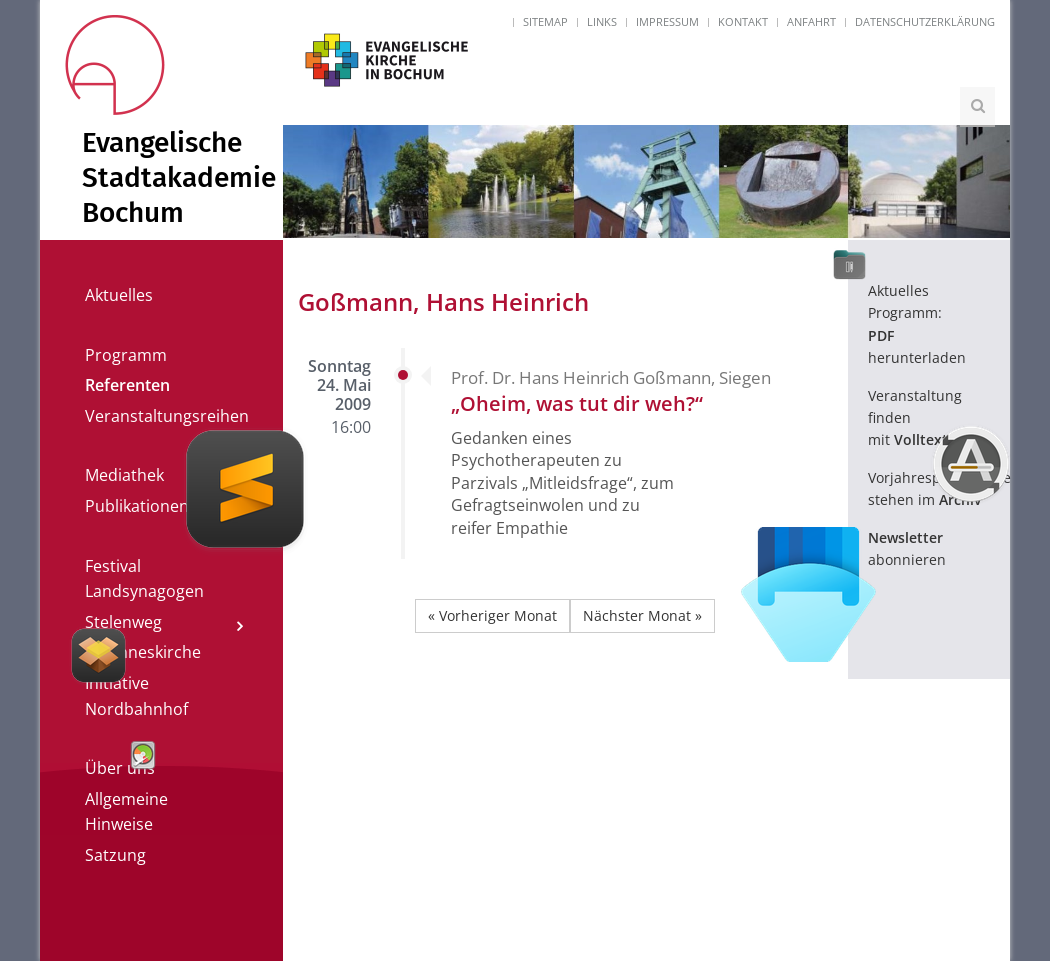 The image size is (1050, 961). Describe the element at coordinates (971, 464) in the screenshot. I see `open the software update manager` at that location.